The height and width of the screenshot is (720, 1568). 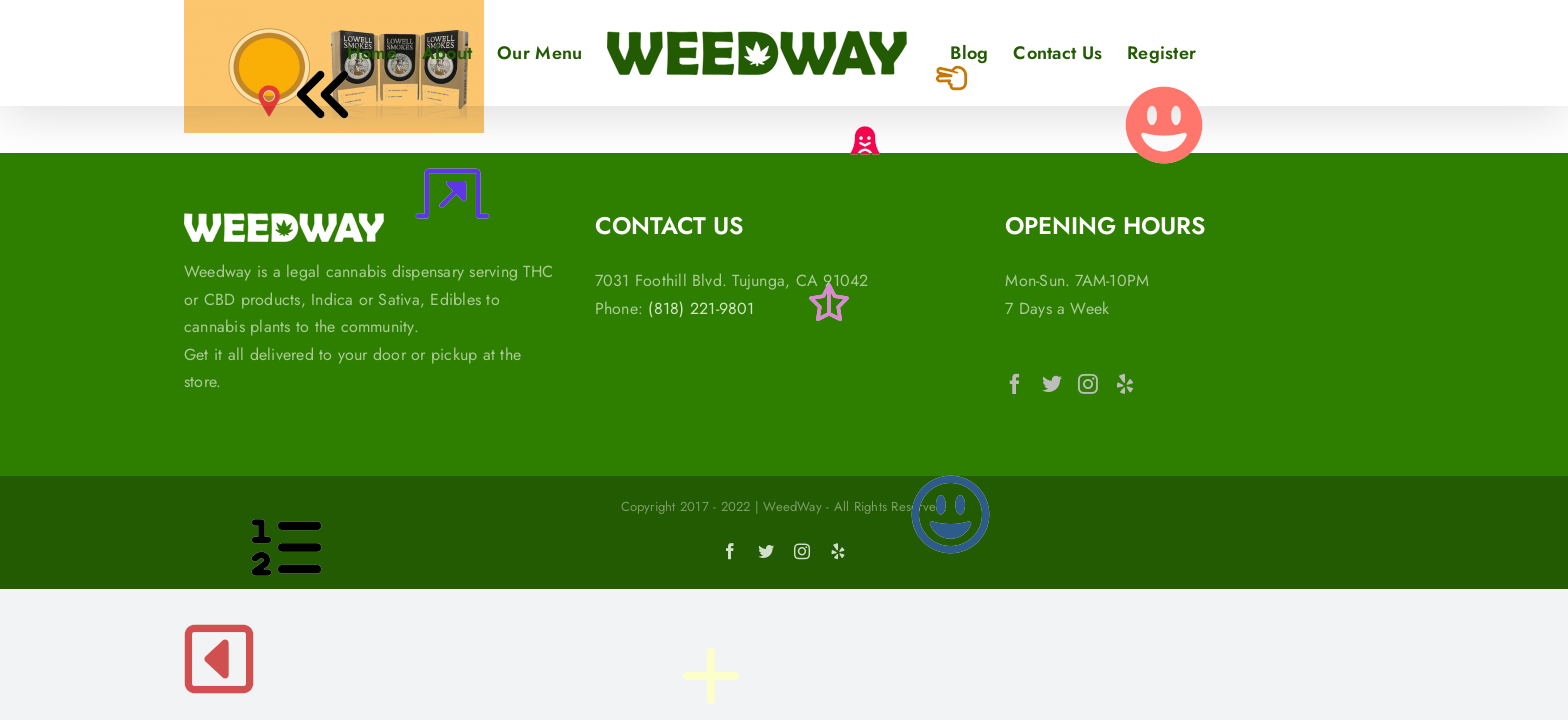 I want to click on go back to the beginning, so click(x=324, y=94).